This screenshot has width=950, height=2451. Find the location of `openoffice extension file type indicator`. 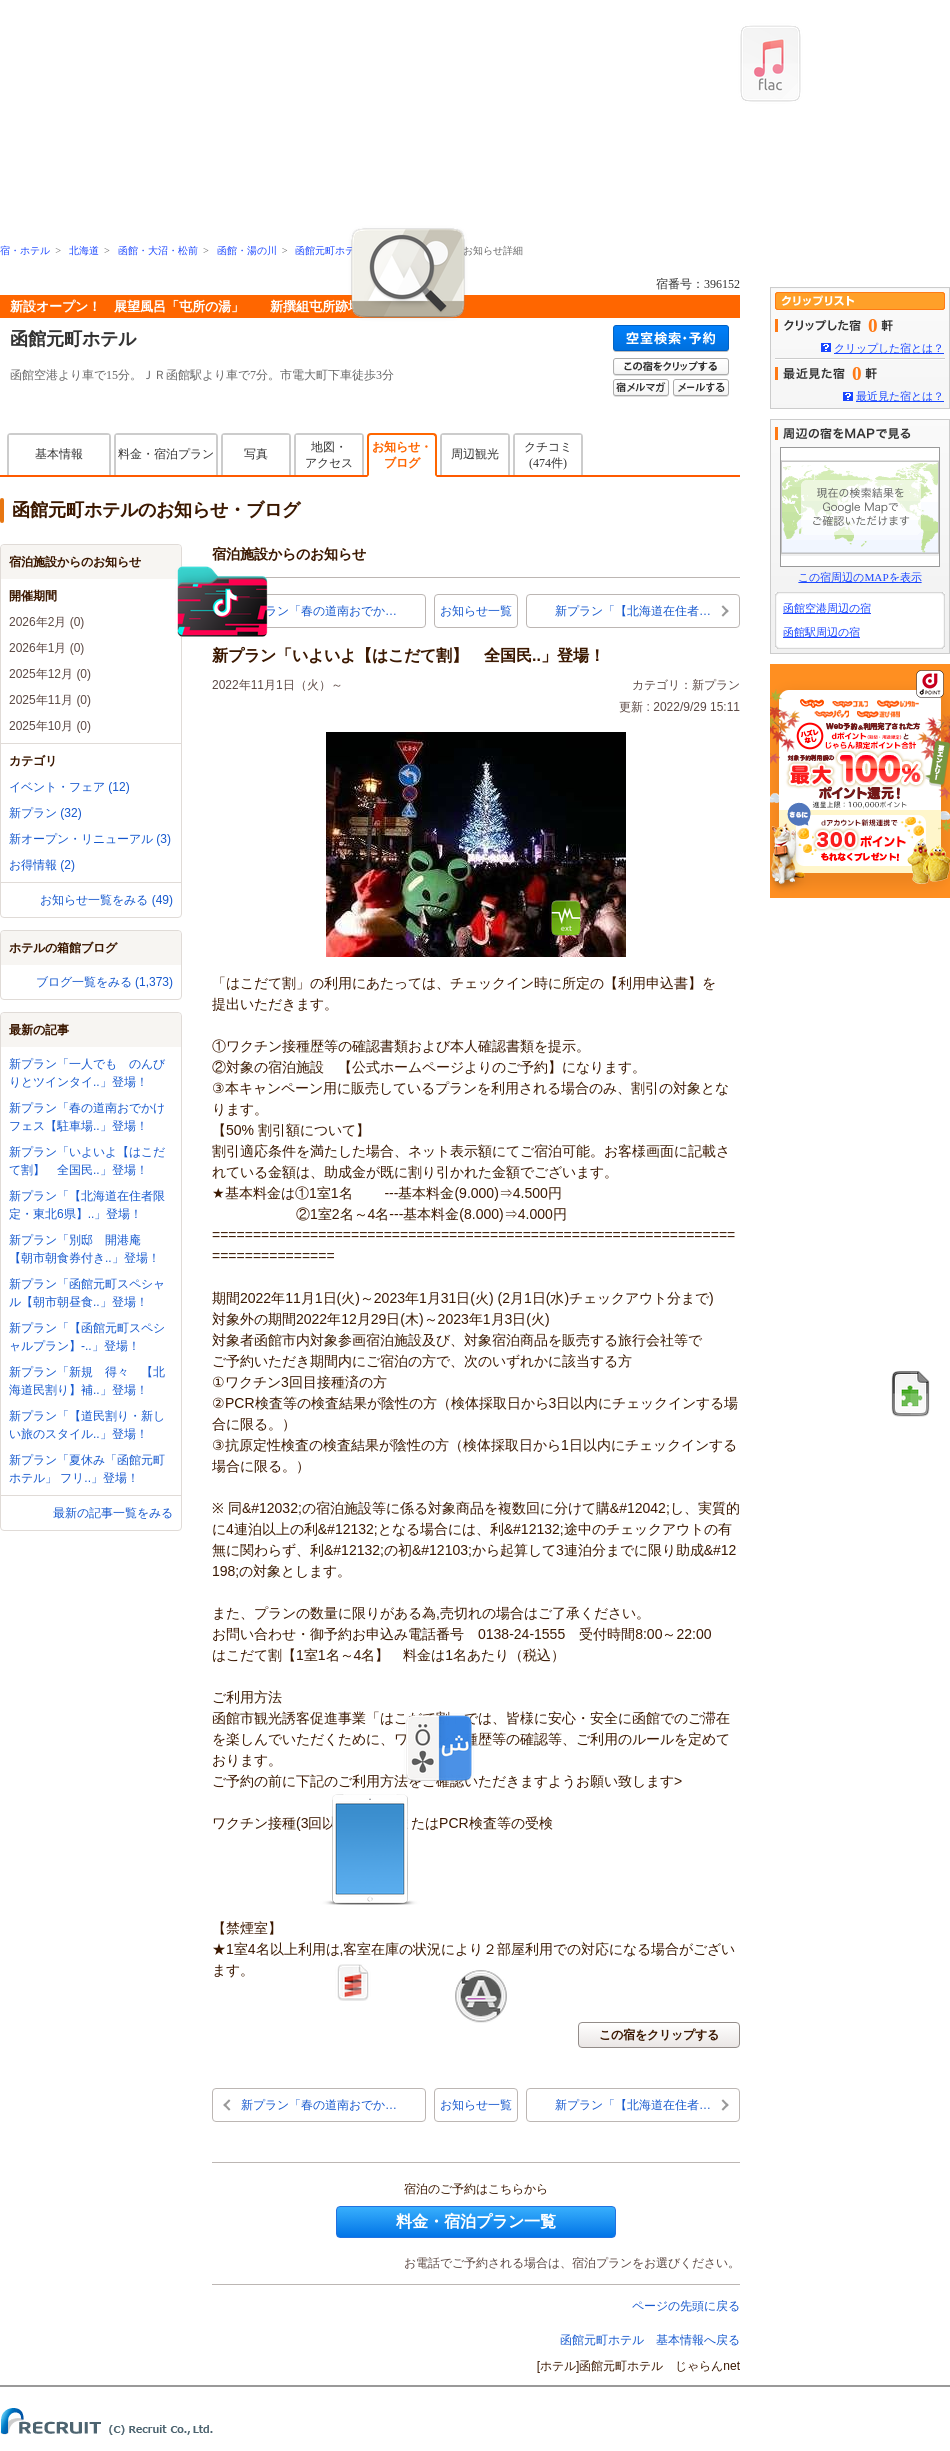

openoffice extension file type indicator is located at coordinates (910, 1393).